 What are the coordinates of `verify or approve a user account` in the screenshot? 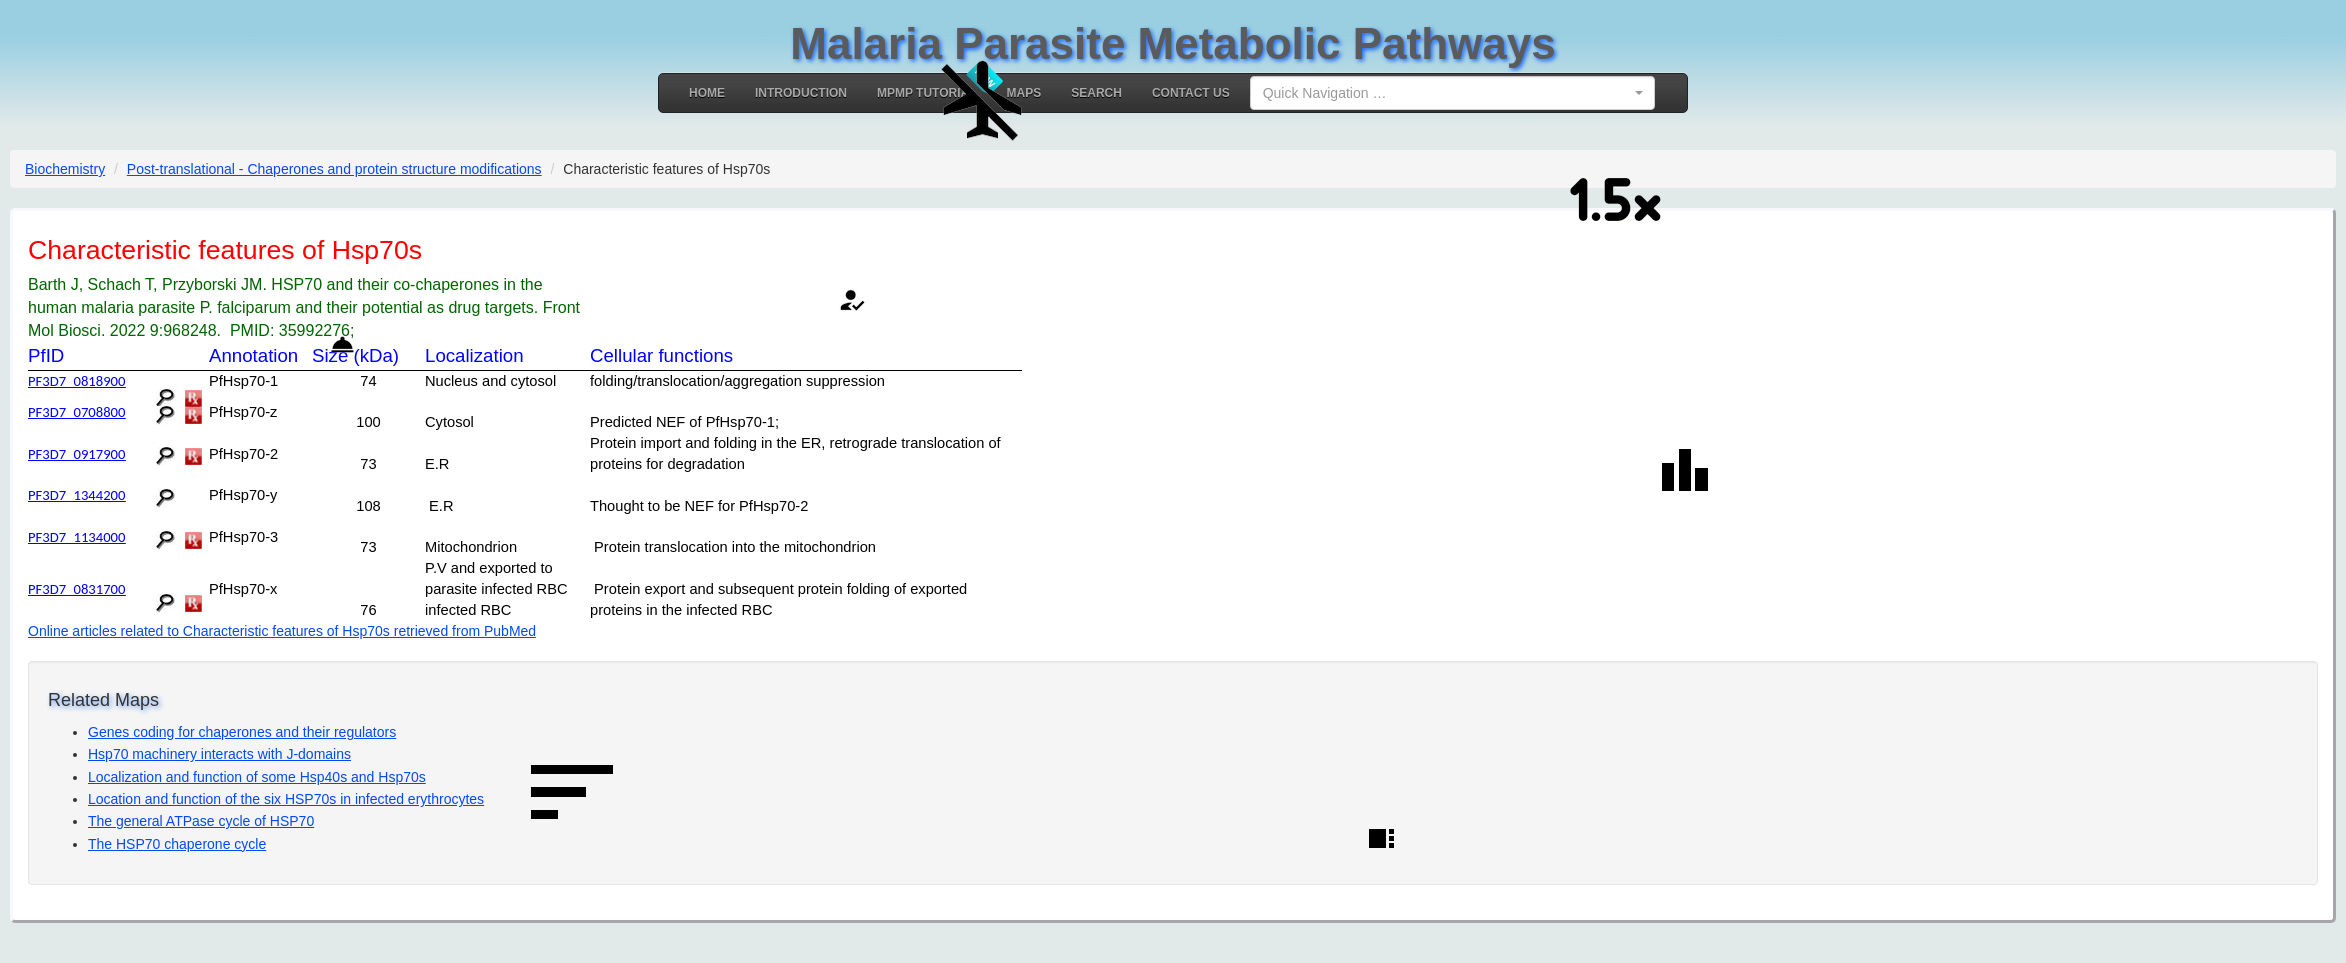 It's located at (852, 300).